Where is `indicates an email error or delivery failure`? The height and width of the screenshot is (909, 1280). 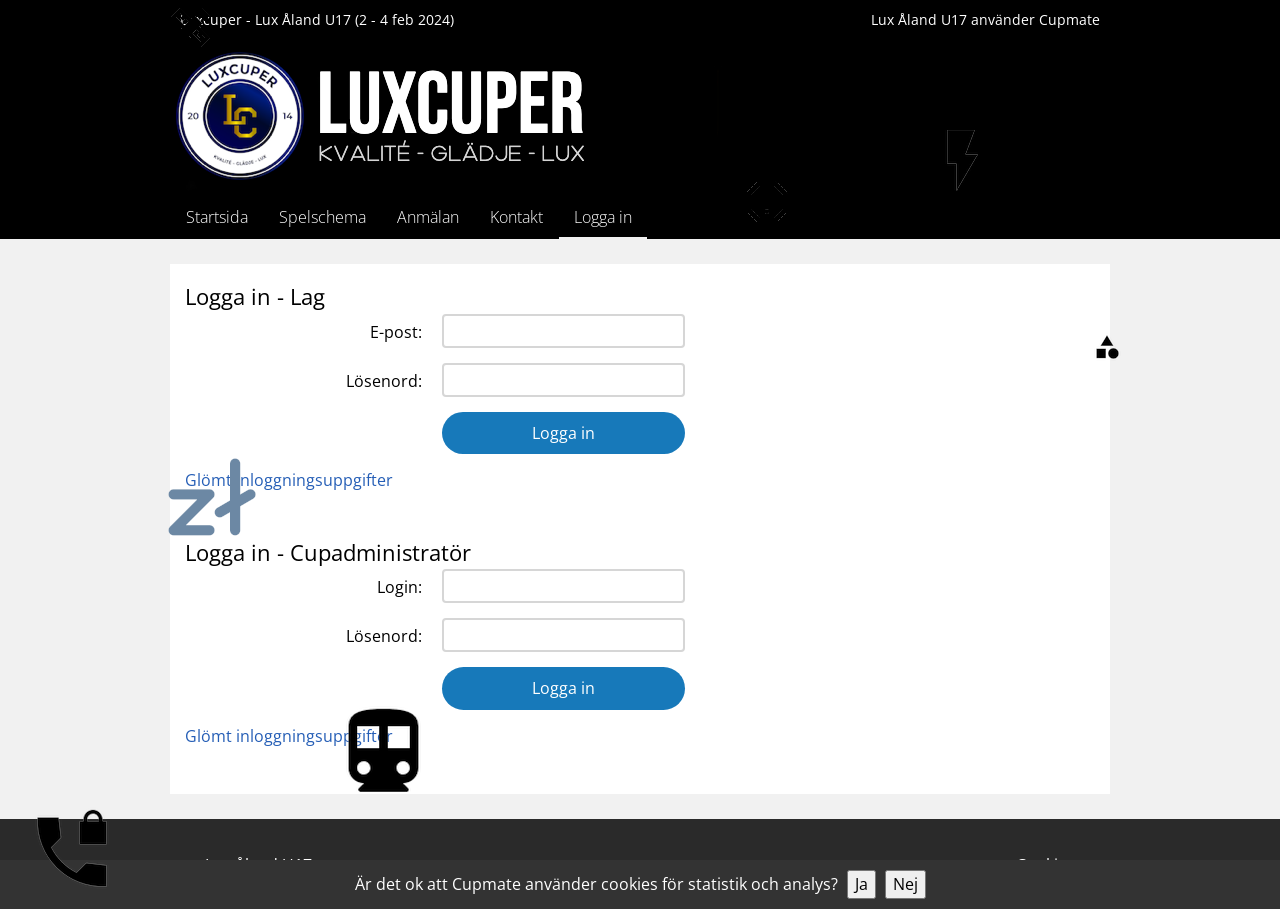
indicates an email error or delivery failure is located at coordinates (767, 202).